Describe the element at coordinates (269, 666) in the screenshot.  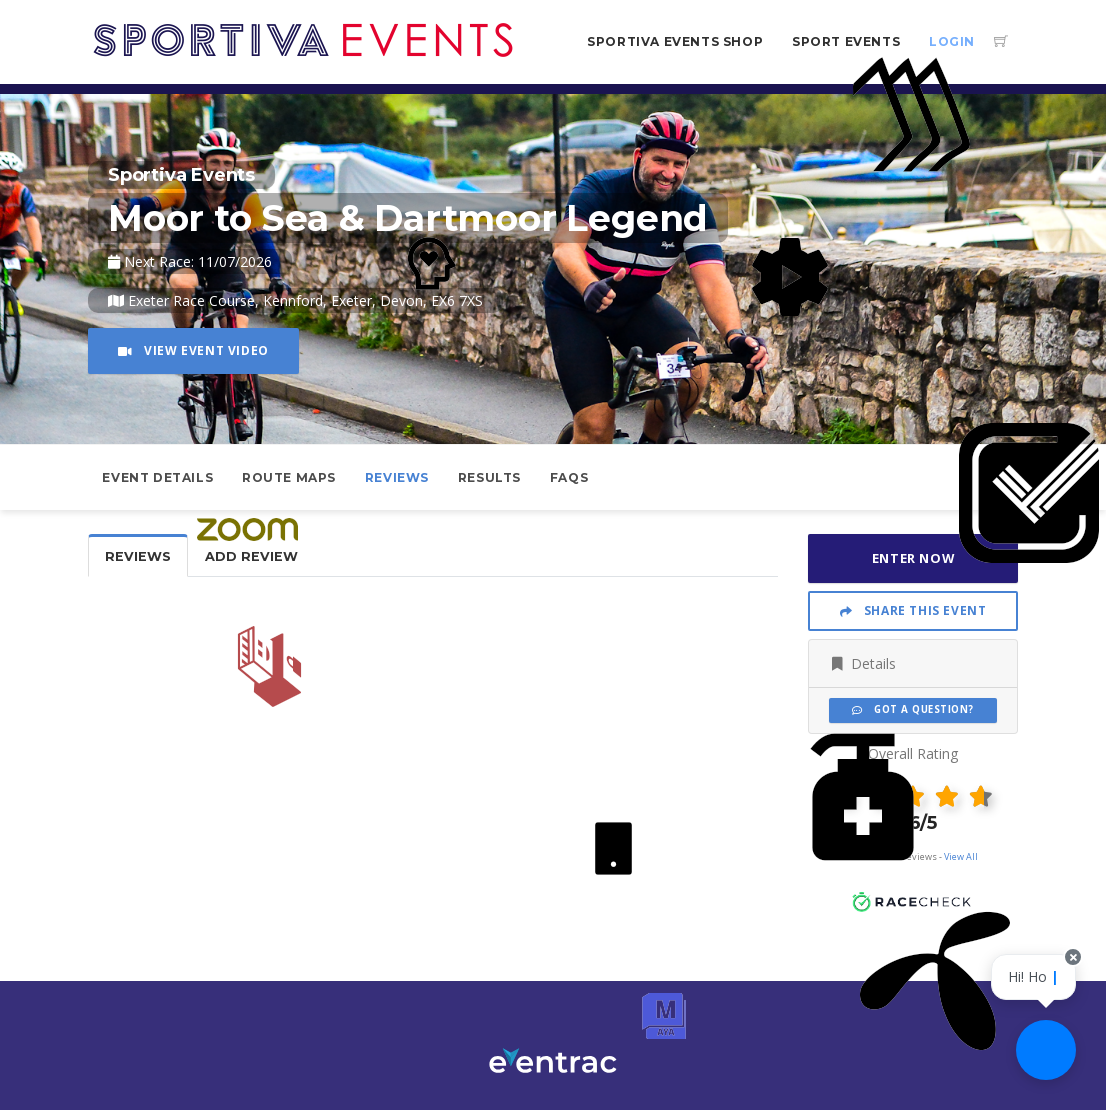
I see `tails operating system logo` at that location.